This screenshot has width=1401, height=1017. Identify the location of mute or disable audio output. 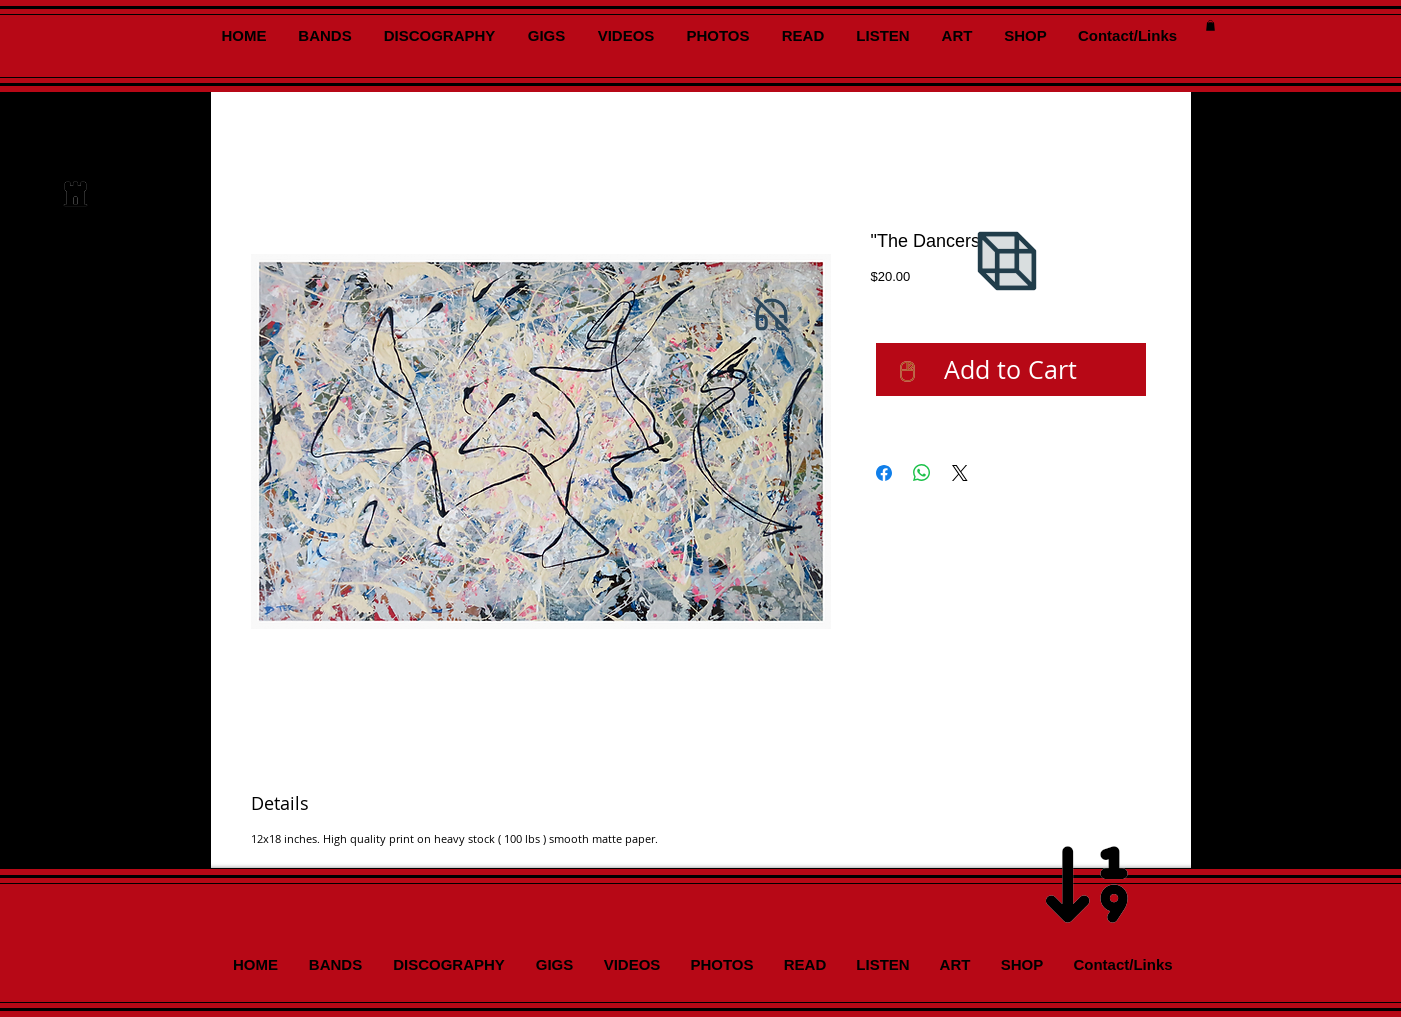
(771, 314).